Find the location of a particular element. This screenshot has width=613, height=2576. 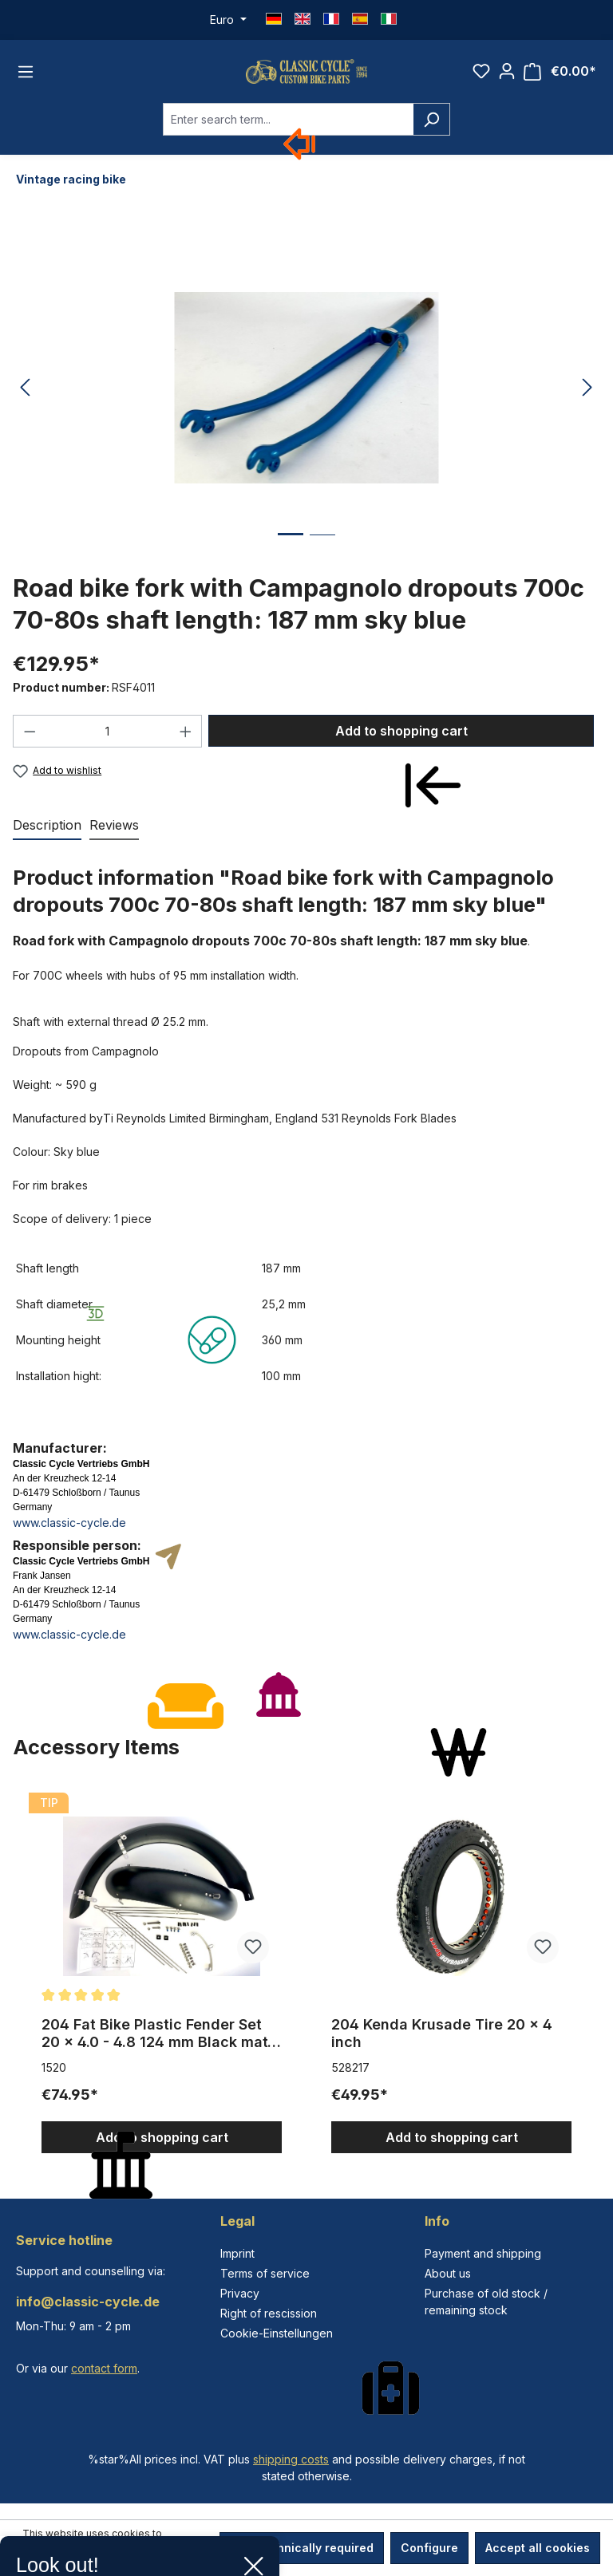

view government or civic locations is located at coordinates (121, 2167).